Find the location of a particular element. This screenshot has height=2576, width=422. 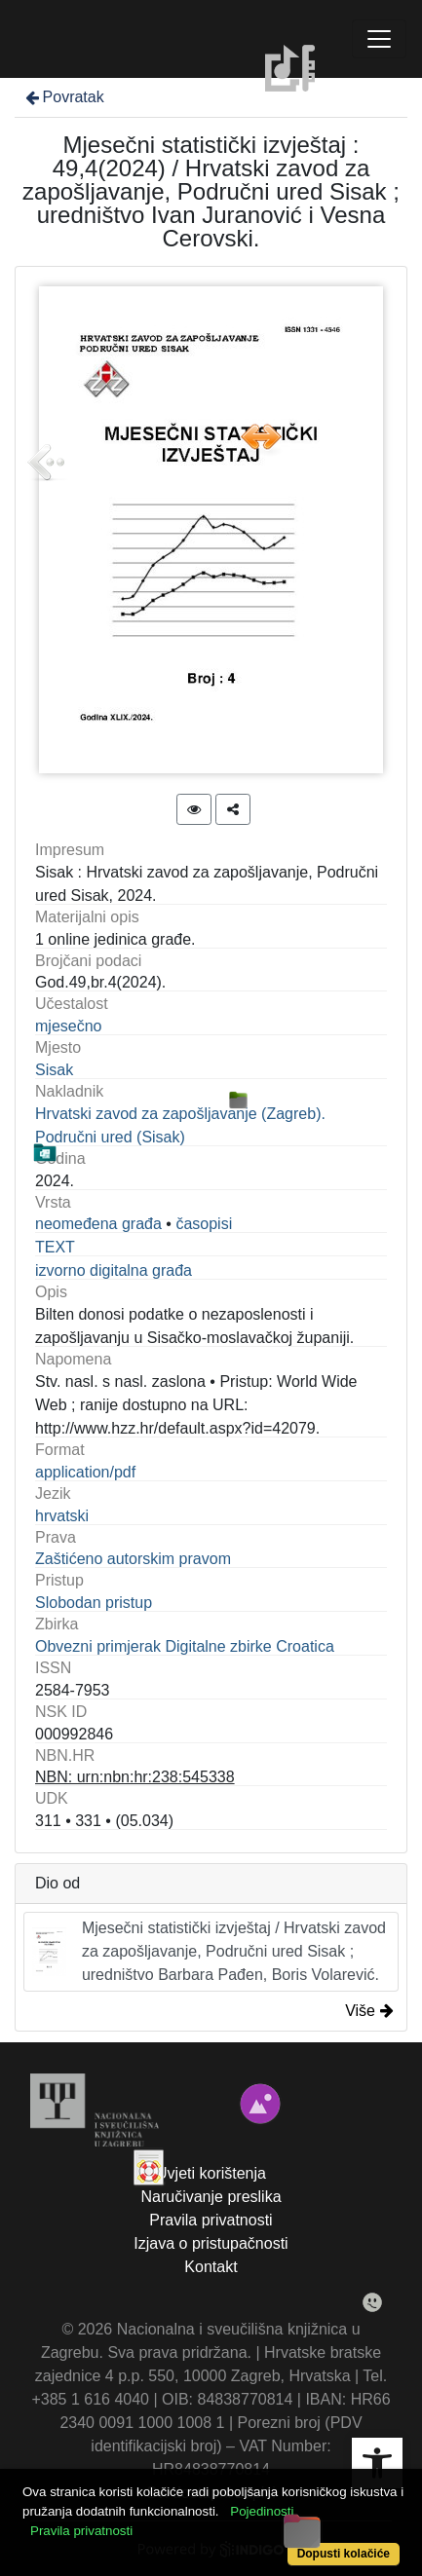

access help documentation is located at coordinates (148, 2167).